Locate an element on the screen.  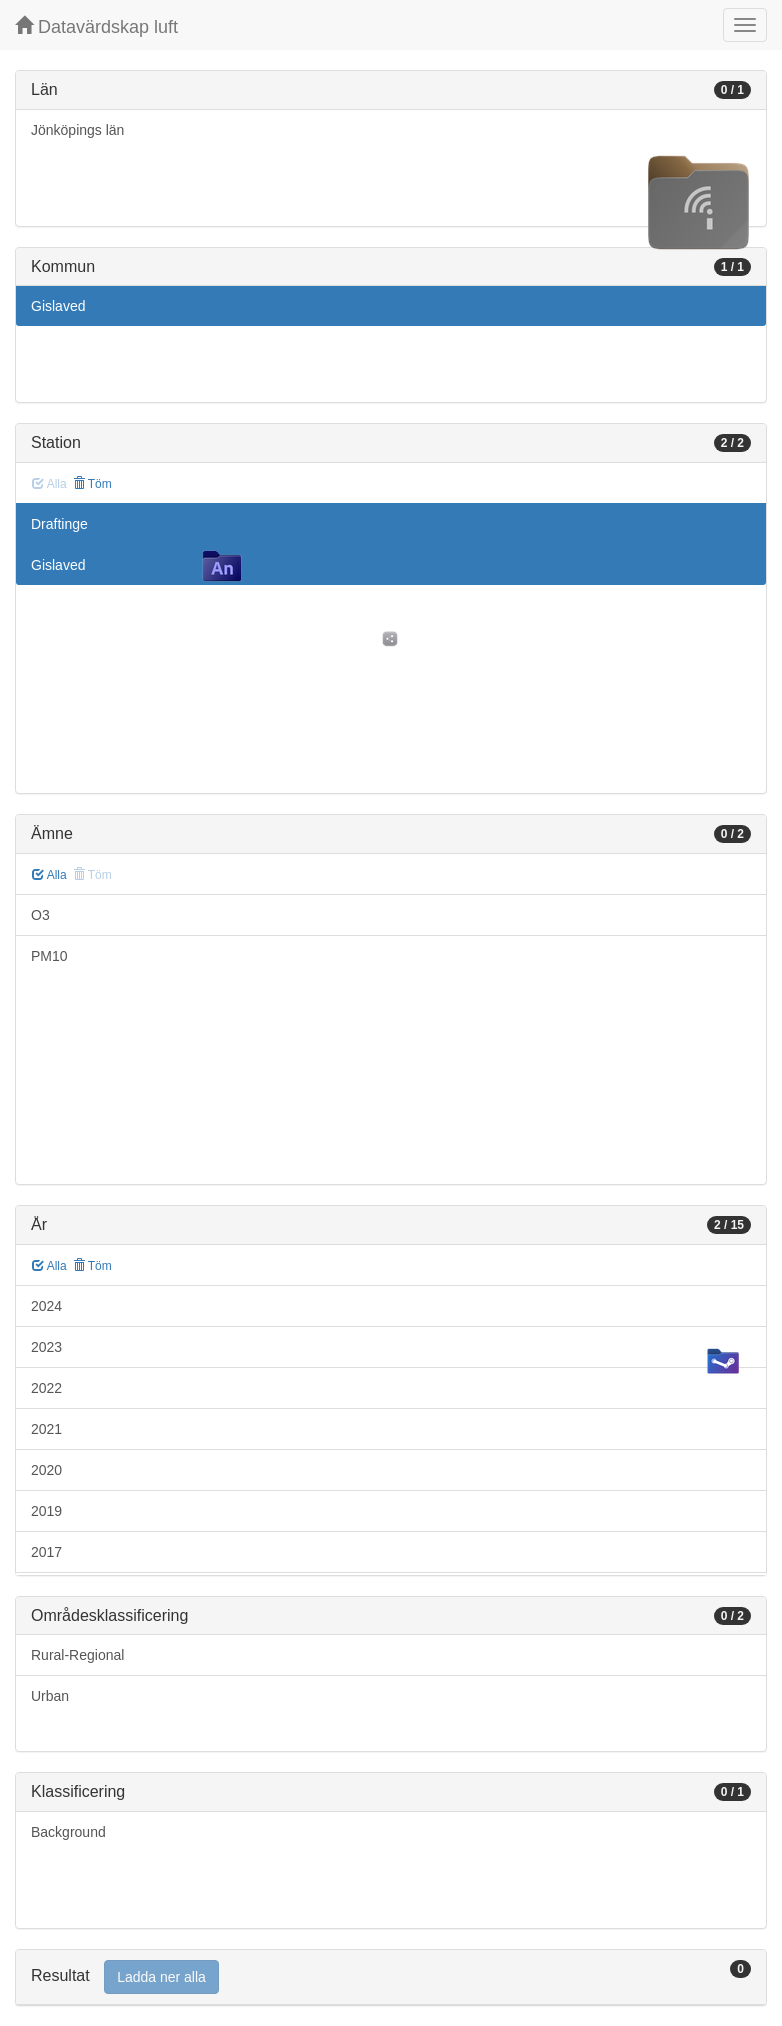
open network sharing preferences is located at coordinates (390, 639).